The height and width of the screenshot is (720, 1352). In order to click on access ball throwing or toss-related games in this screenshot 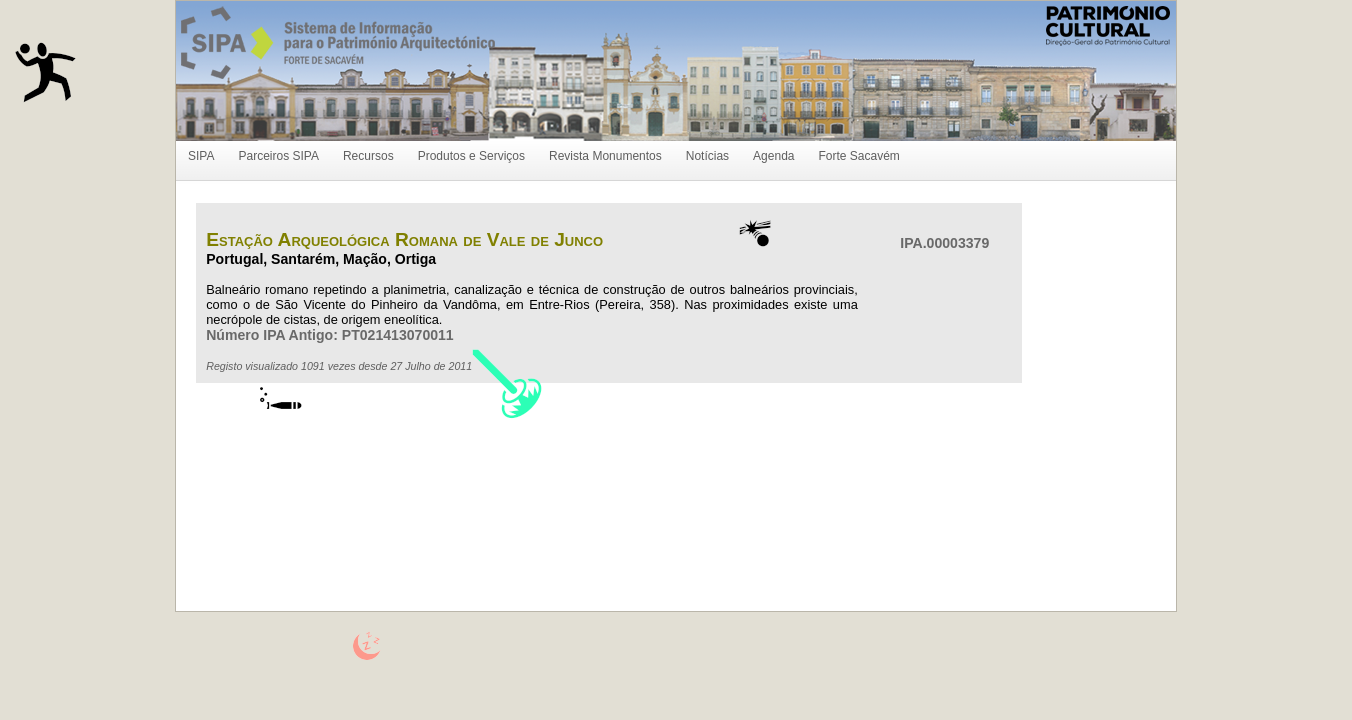, I will do `click(45, 72)`.